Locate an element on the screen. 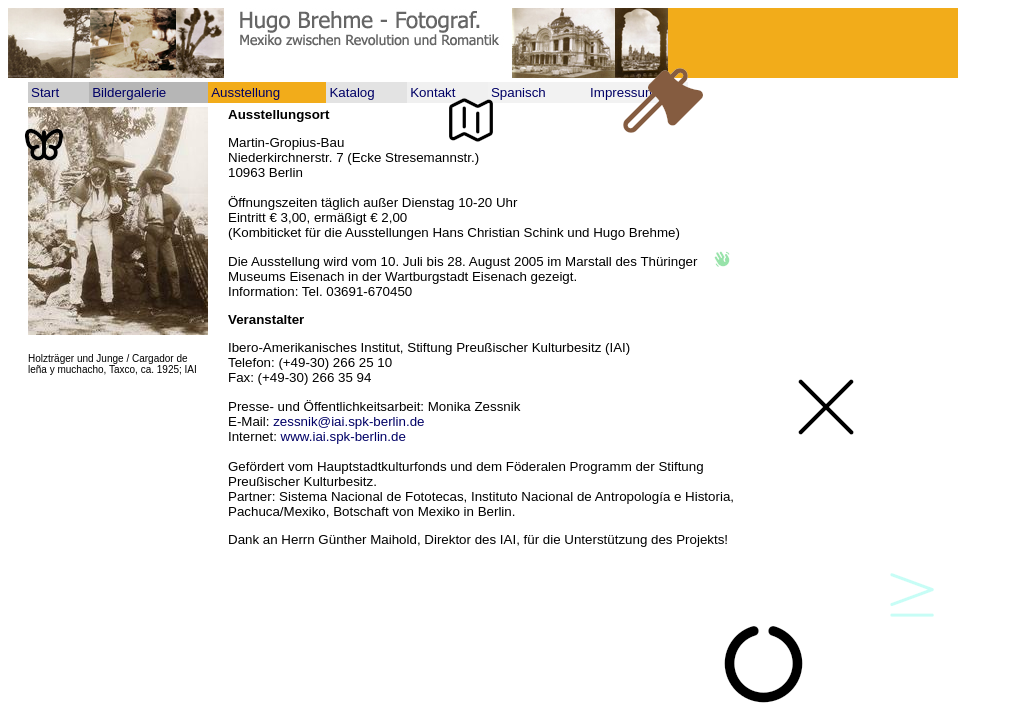  indicates a value is greater than or equal to a threshold is located at coordinates (911, 596).